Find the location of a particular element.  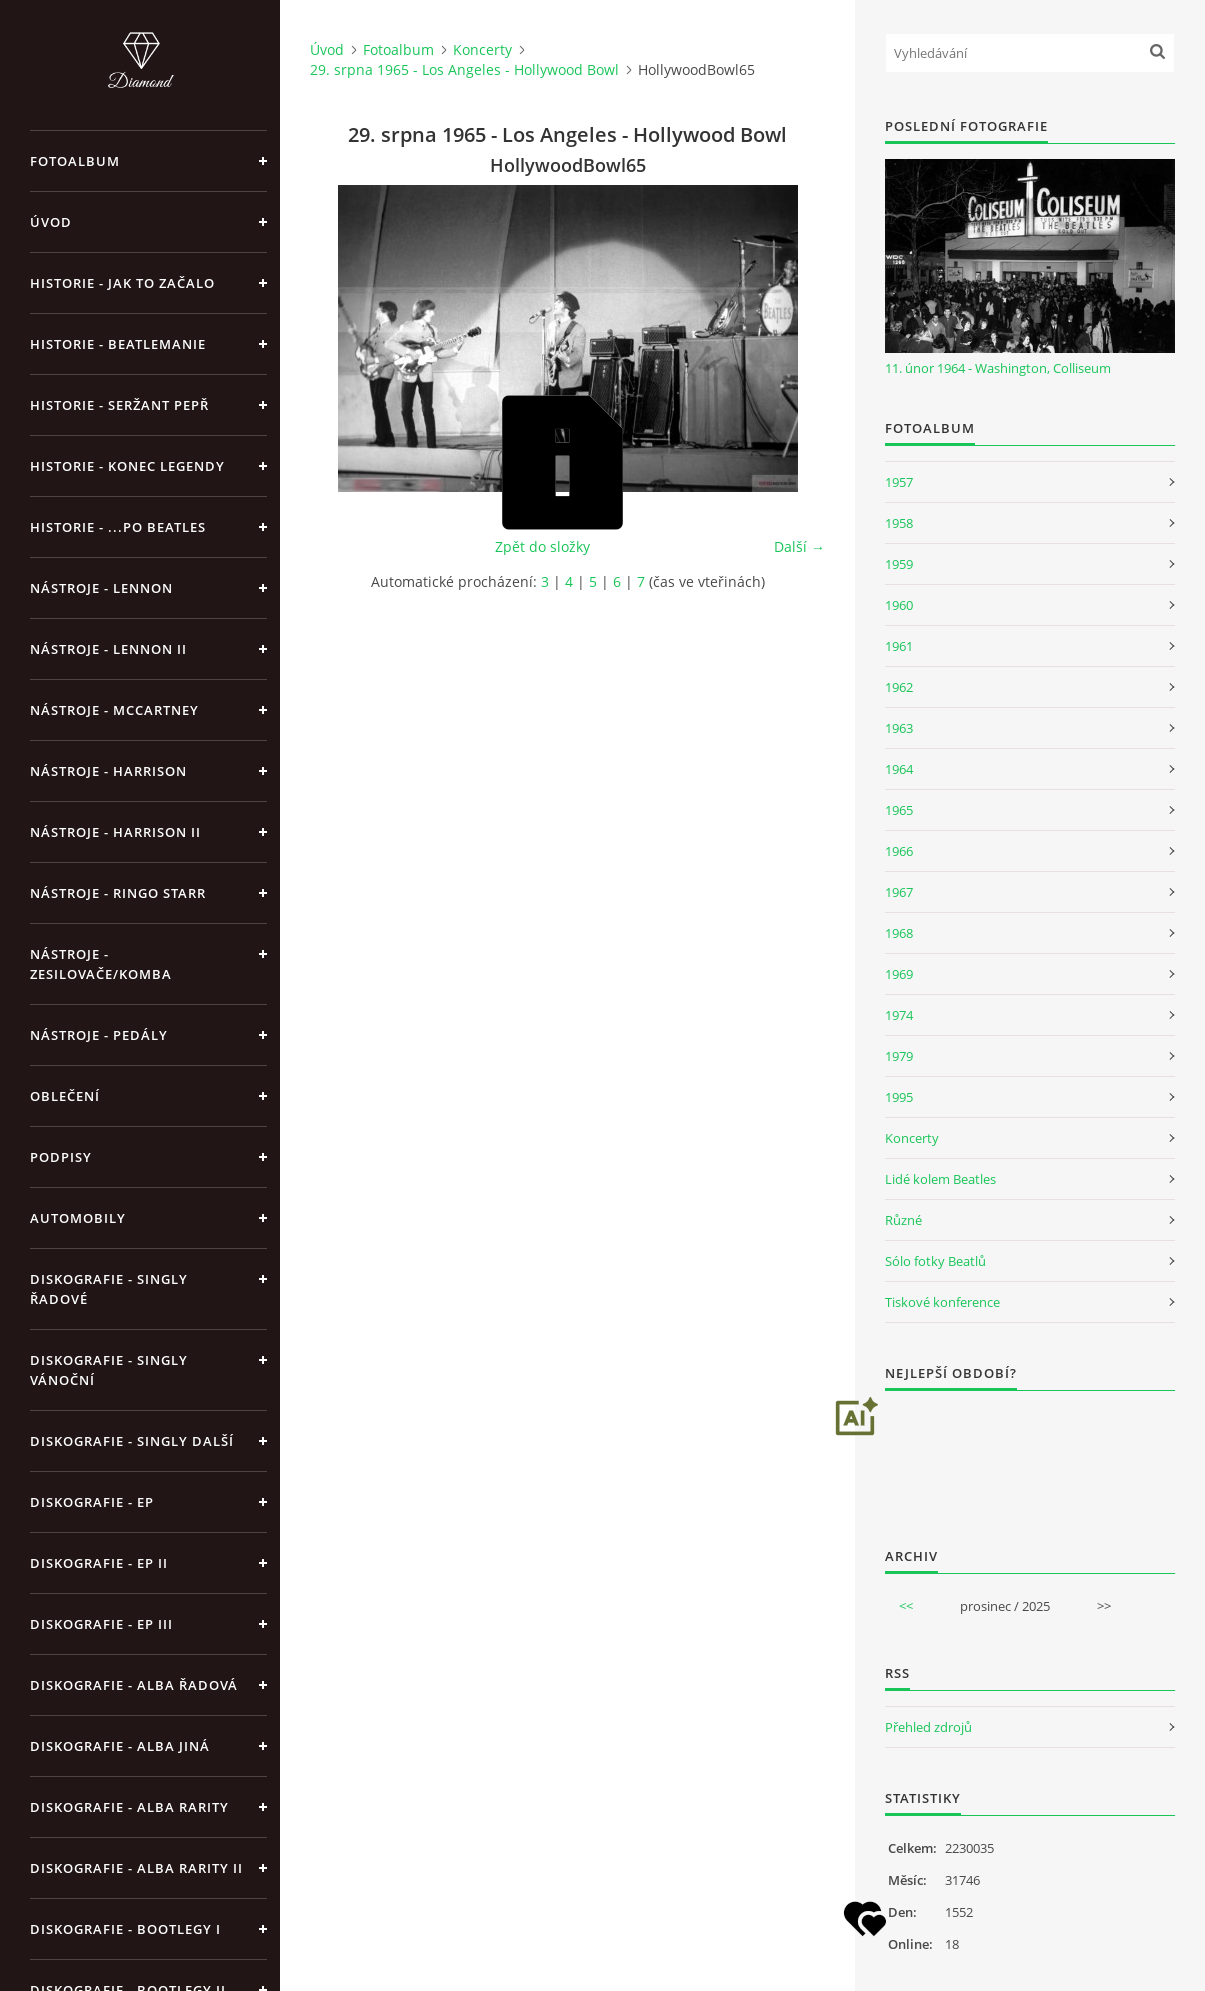

generate content using AI is located at coordinates (855, 1418).